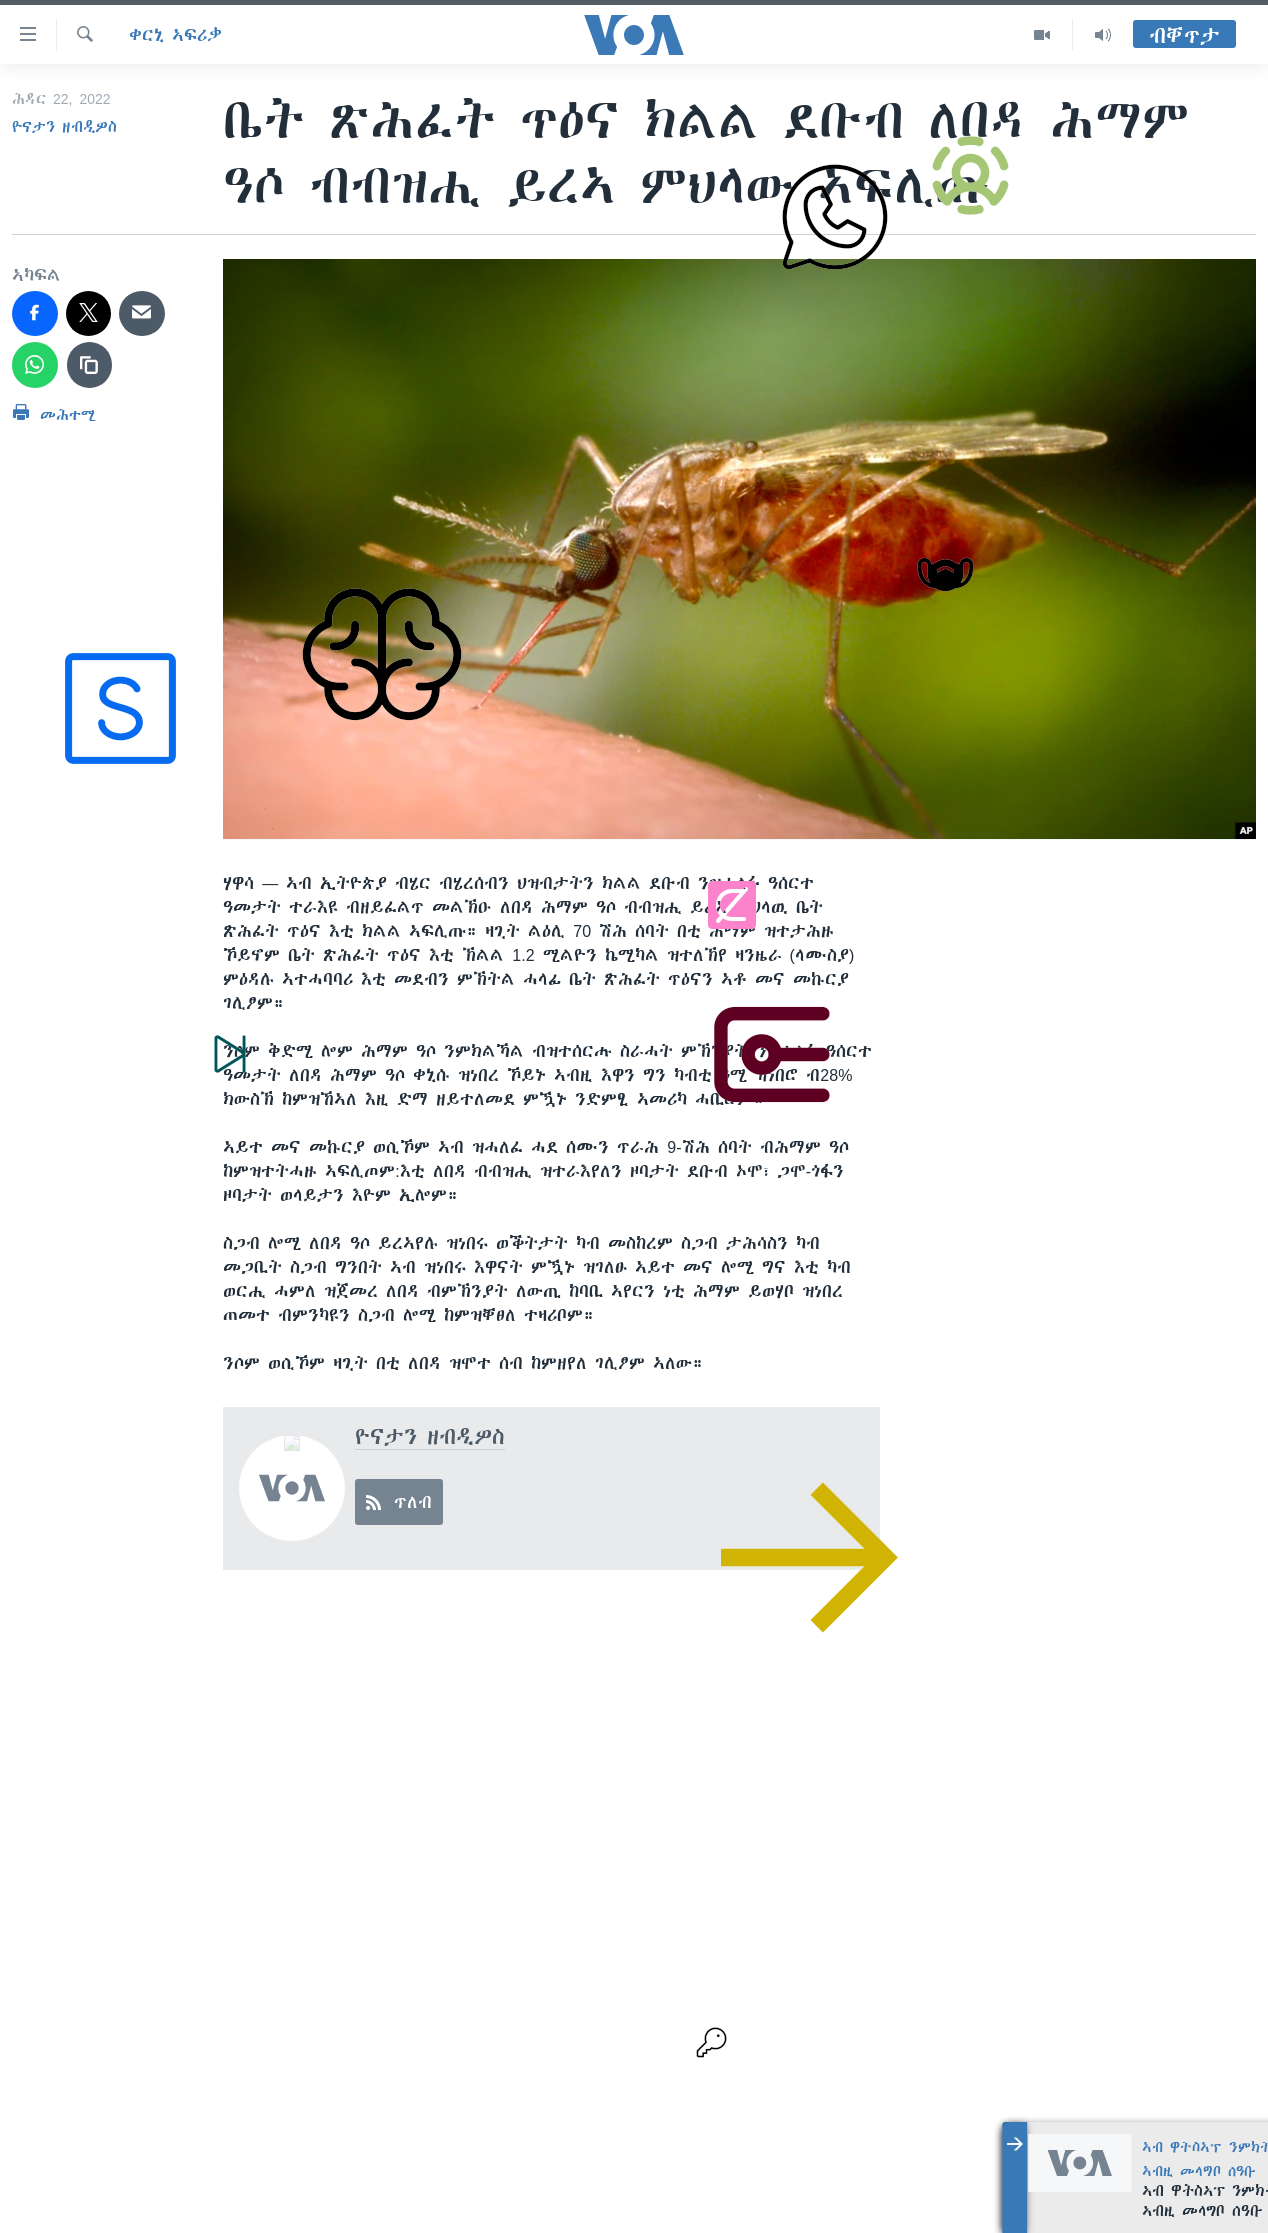 The width and height of the screenshot is (1268, 2233). I want to click on access security or password settings, so click(711, 2043).